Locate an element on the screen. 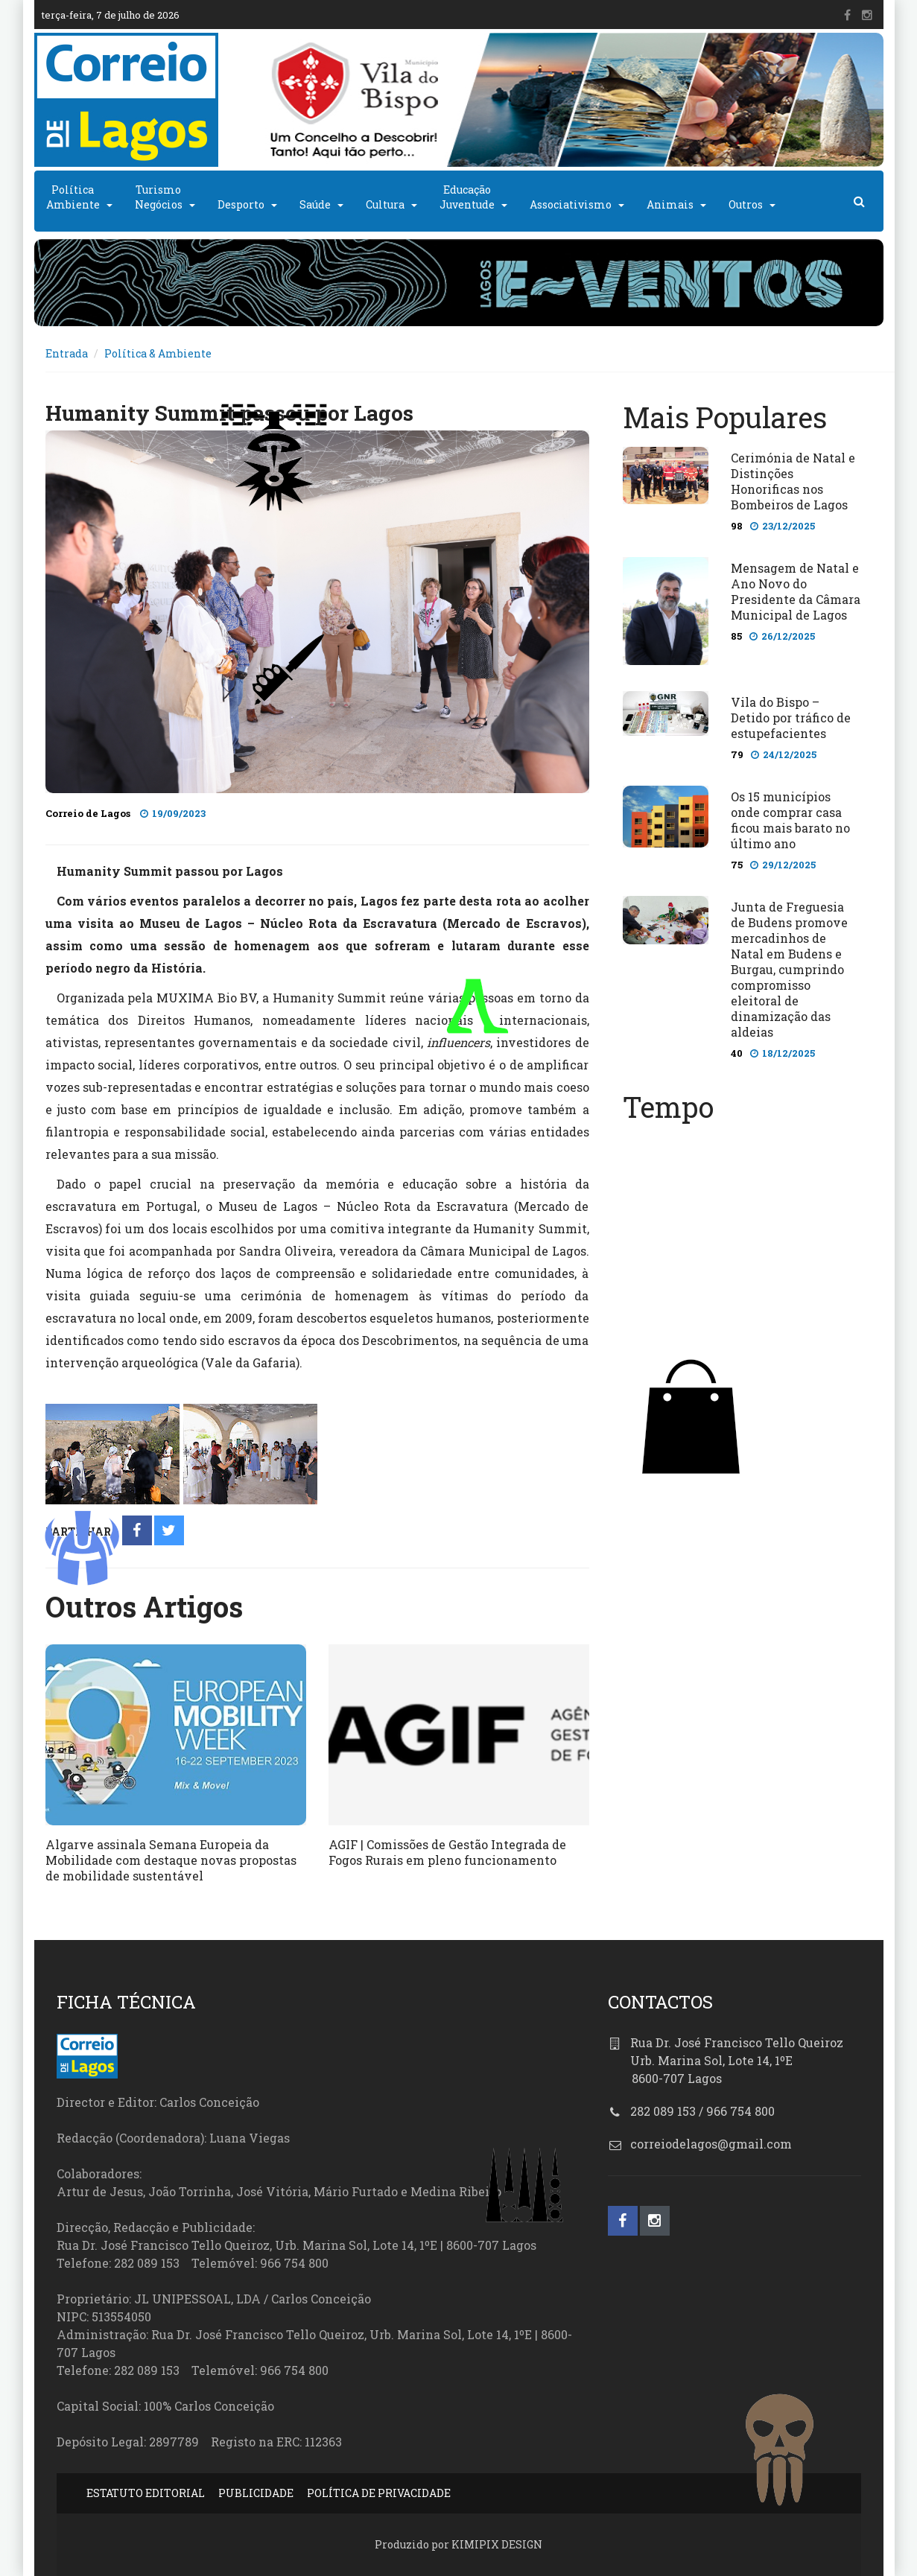  access satellite communication features is located at coordinates (274, 457).